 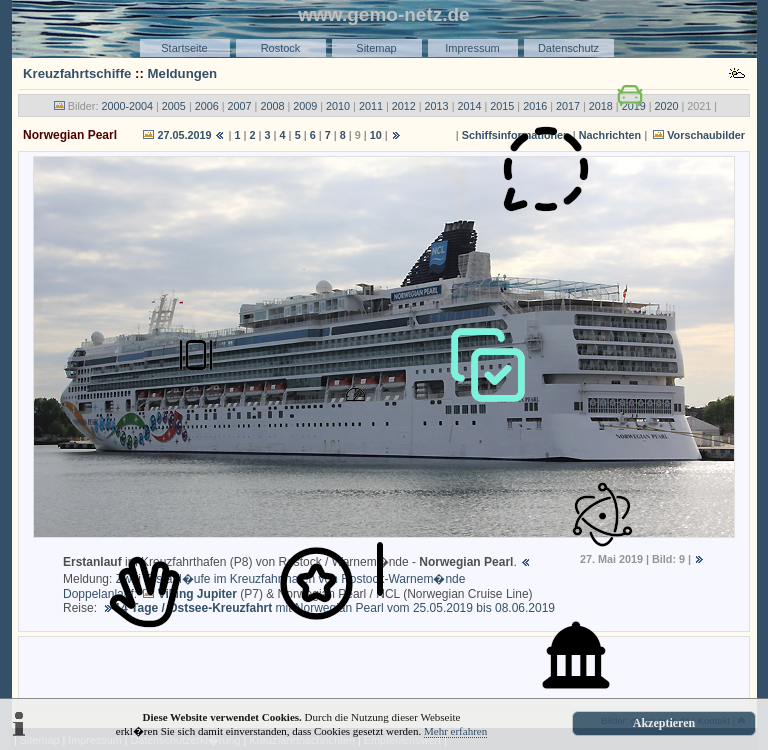 I want to click on browse images in horizontal gallery view, so click(x=196, y=355).